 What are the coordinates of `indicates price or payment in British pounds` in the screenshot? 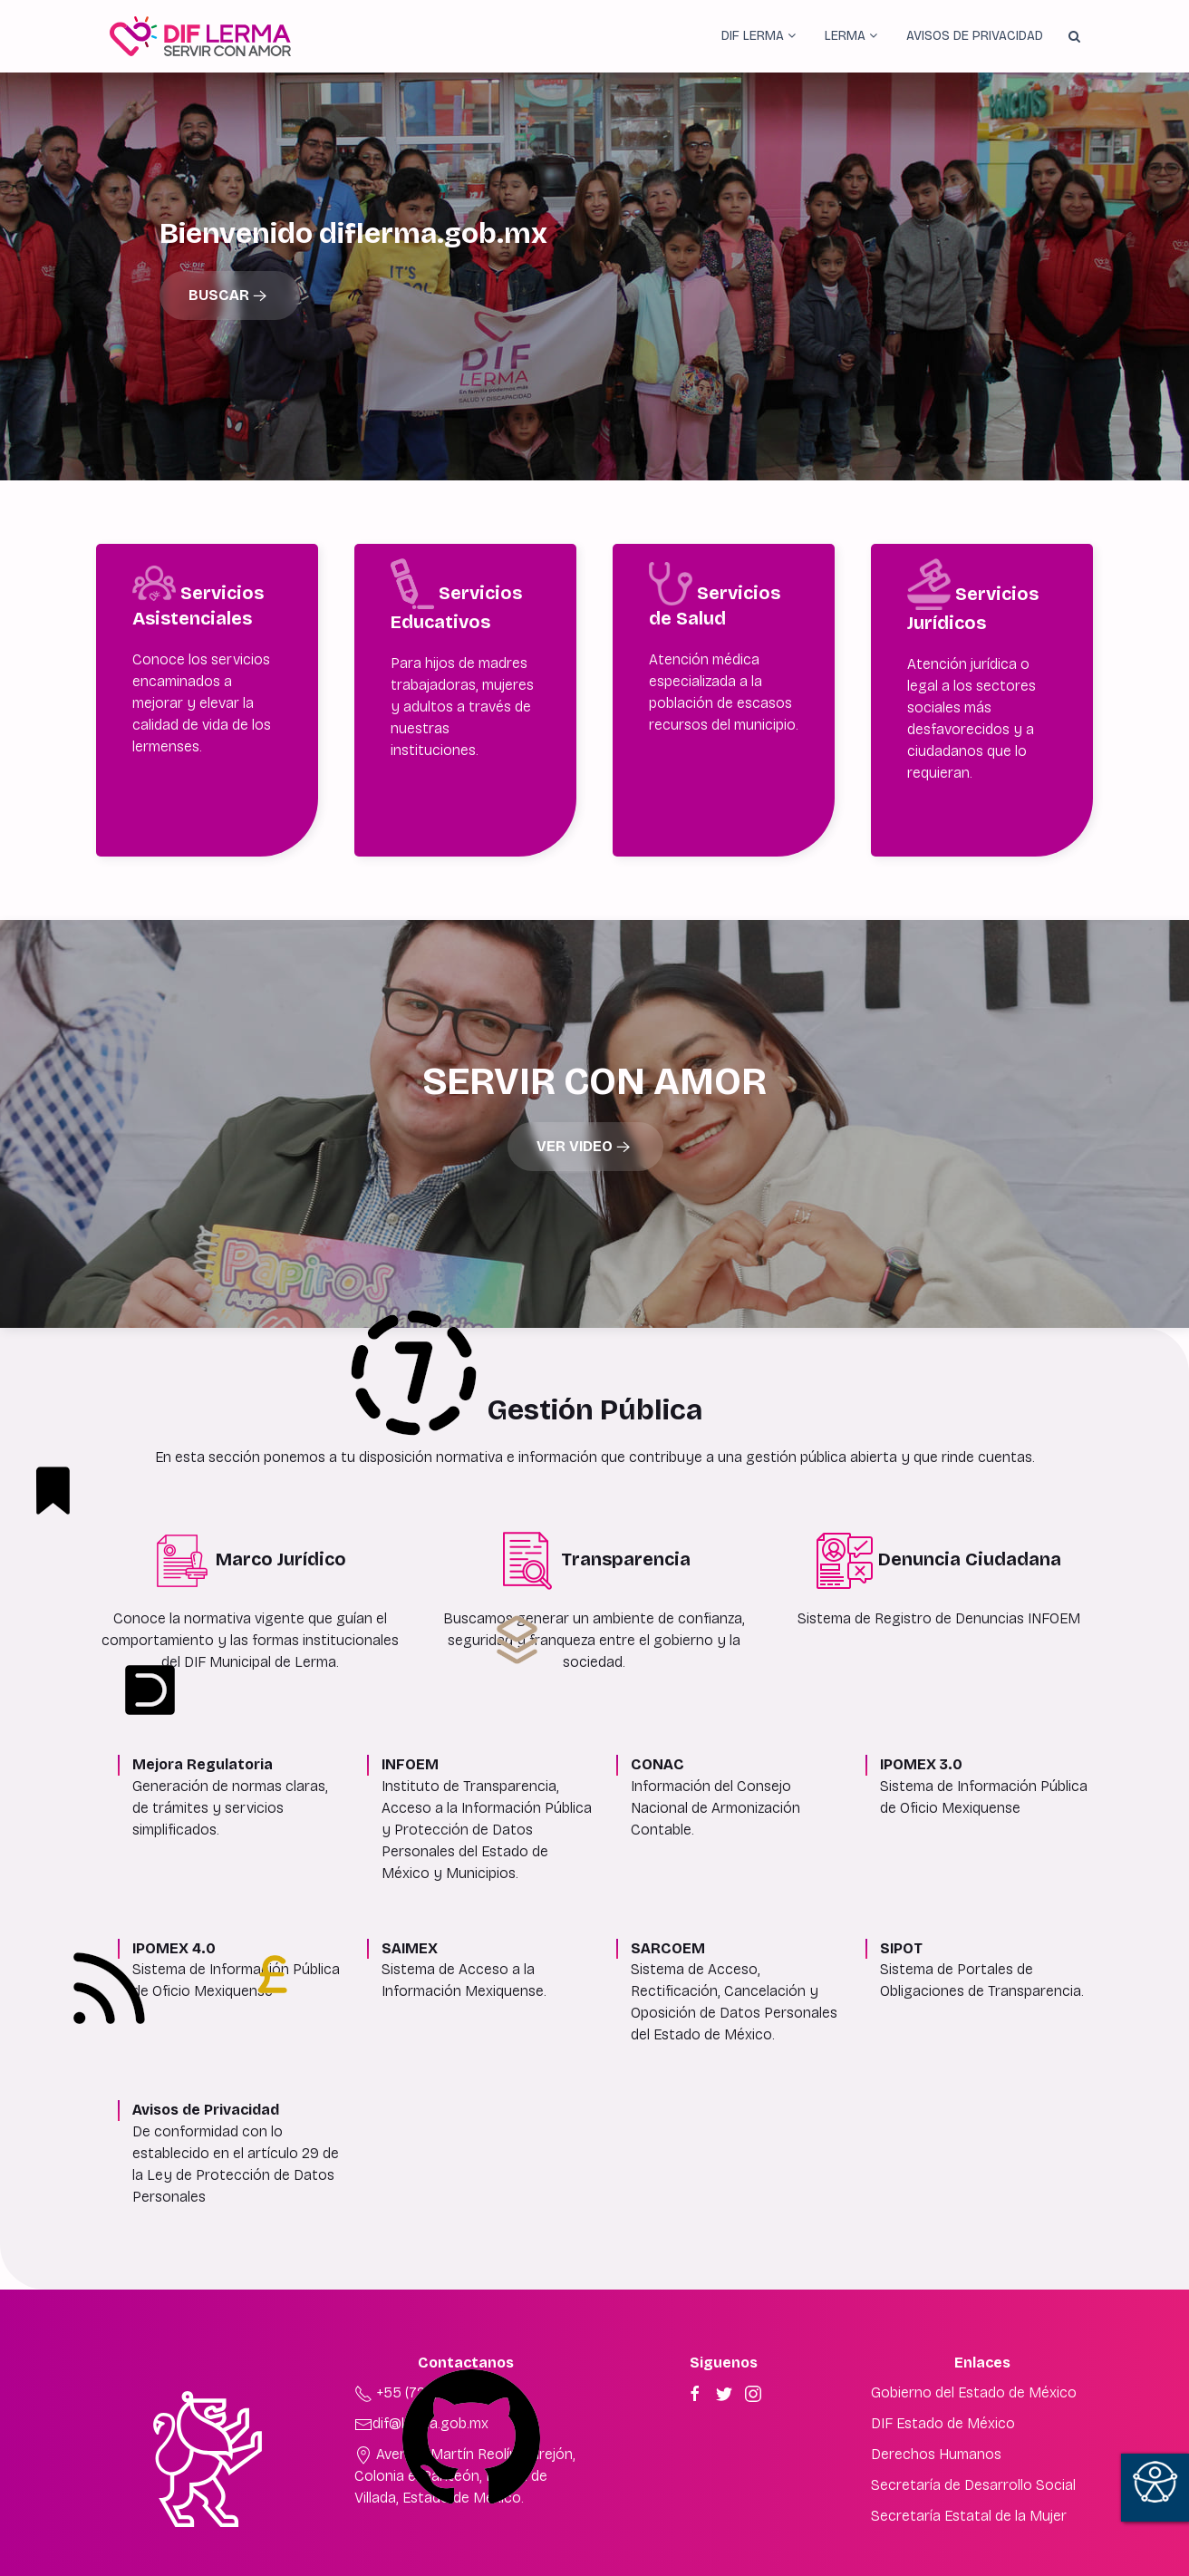 It's located at (273, 1973).